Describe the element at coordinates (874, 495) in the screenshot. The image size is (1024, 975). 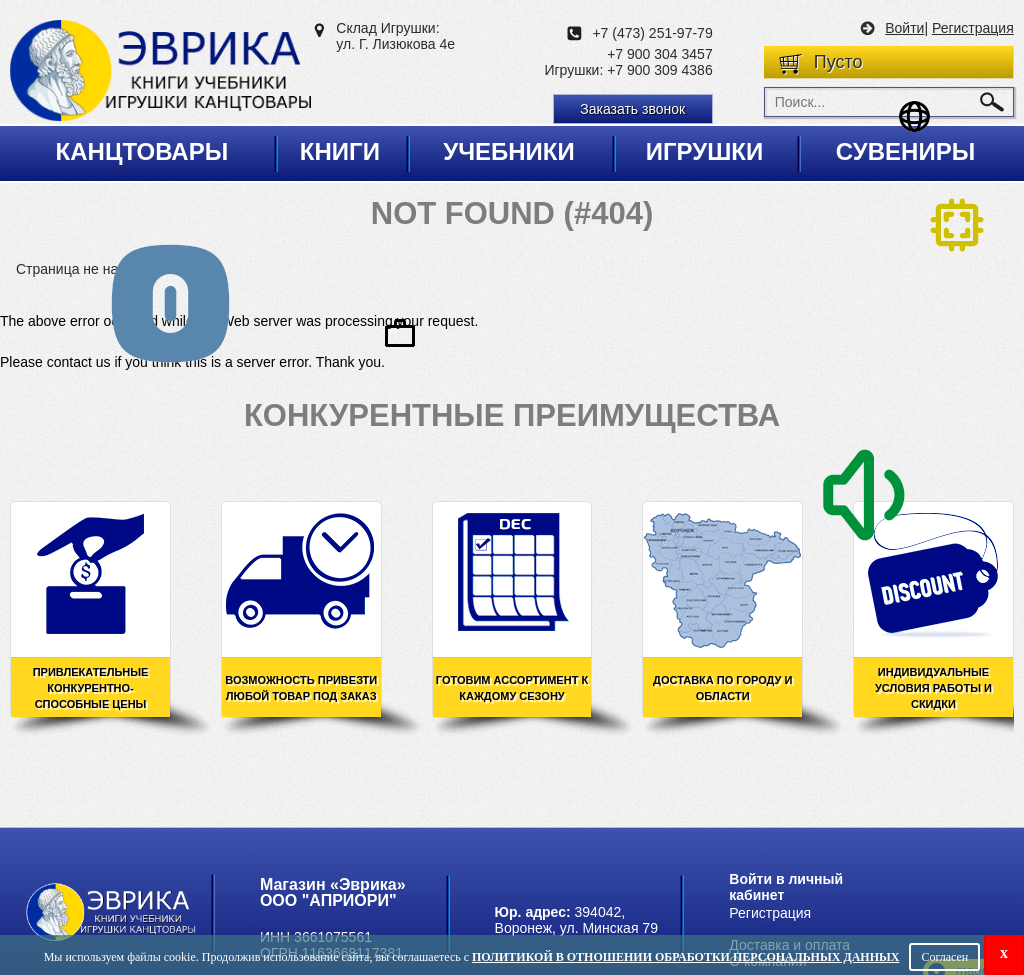
I see `adjust audio volume level` at that location.